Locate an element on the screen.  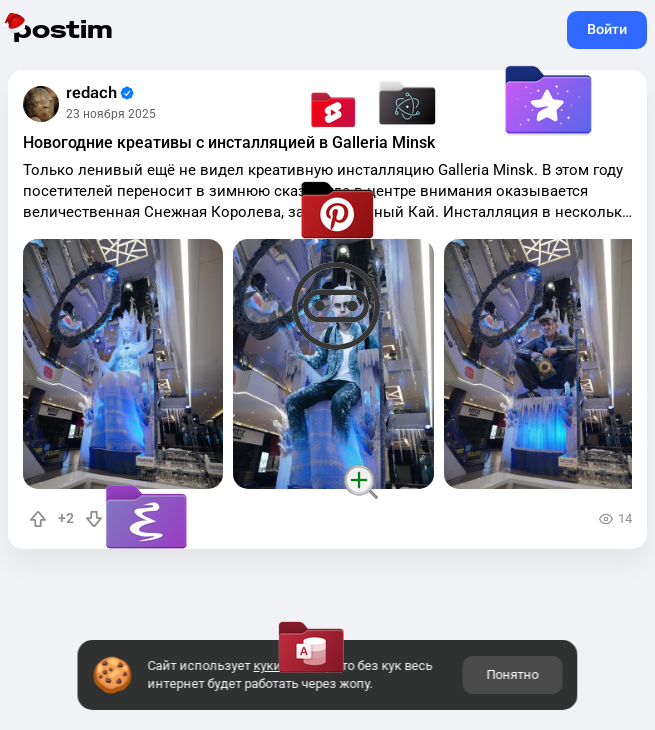
open emacs configuration files folder is located at coordinates (146, 519).